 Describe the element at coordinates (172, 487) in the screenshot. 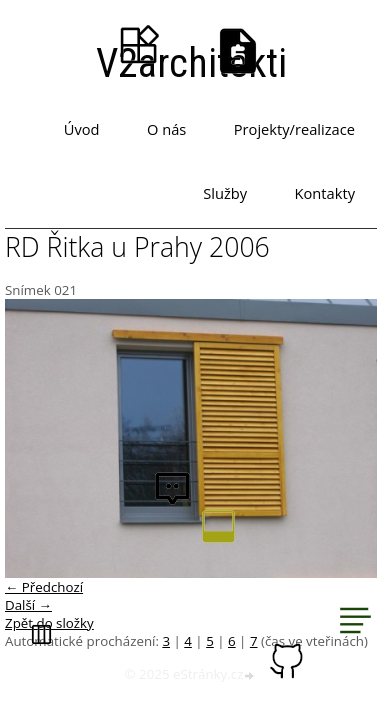

I see `open chat or messaging` at that location.